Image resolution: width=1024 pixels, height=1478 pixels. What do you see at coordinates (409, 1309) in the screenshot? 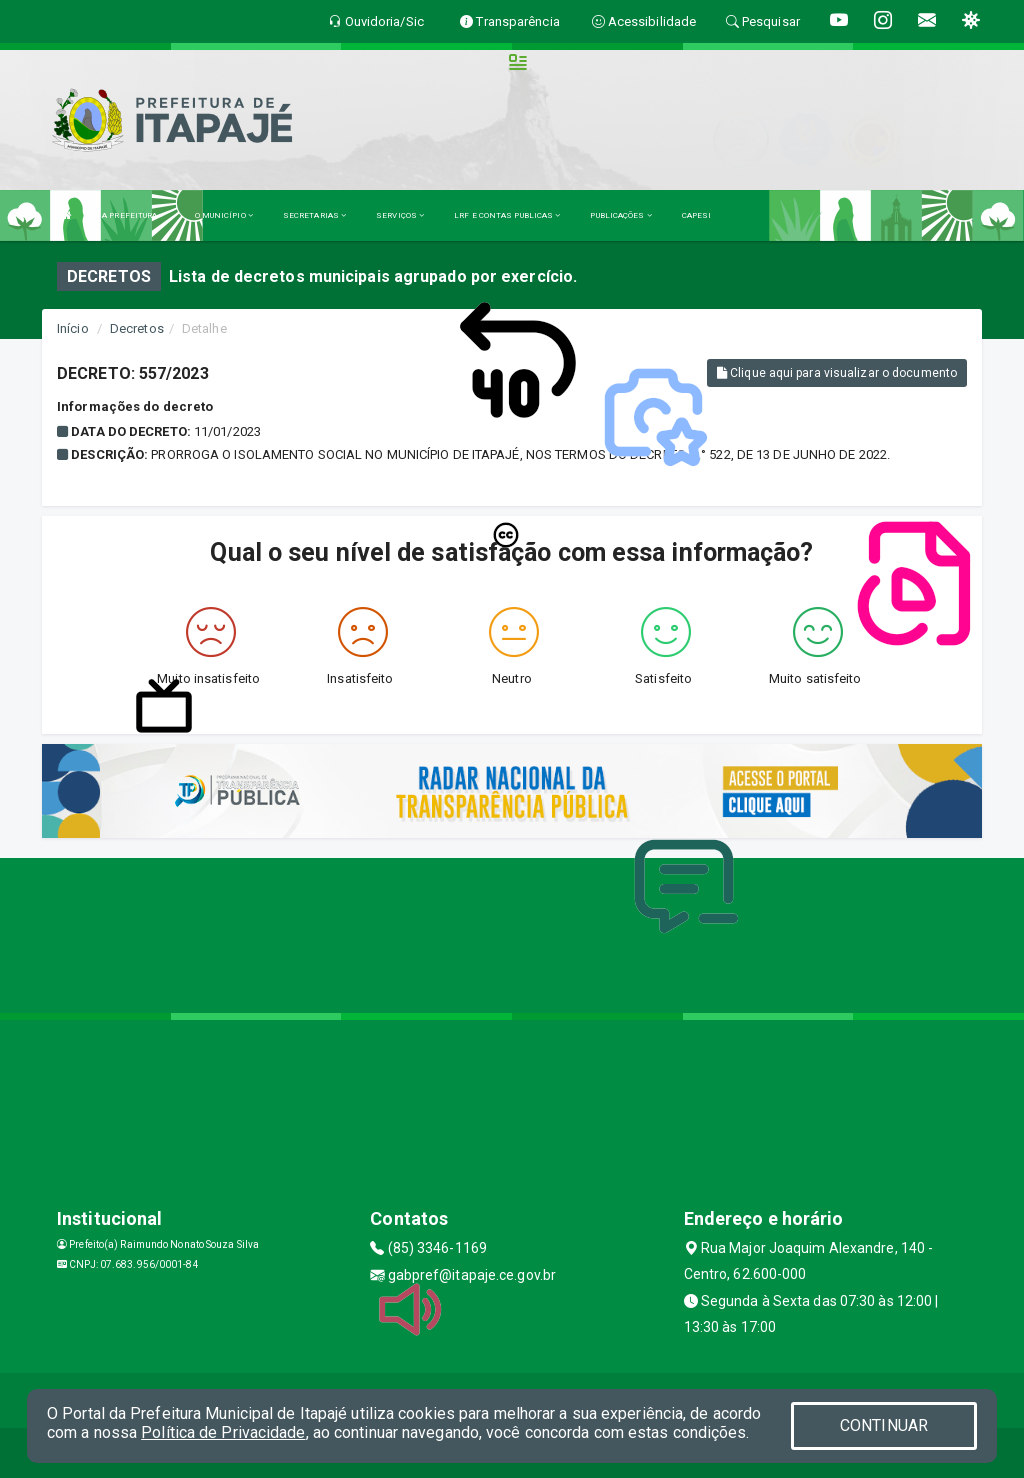
I see `increase or unmute audio volume` at bounding box center [409, 1309].